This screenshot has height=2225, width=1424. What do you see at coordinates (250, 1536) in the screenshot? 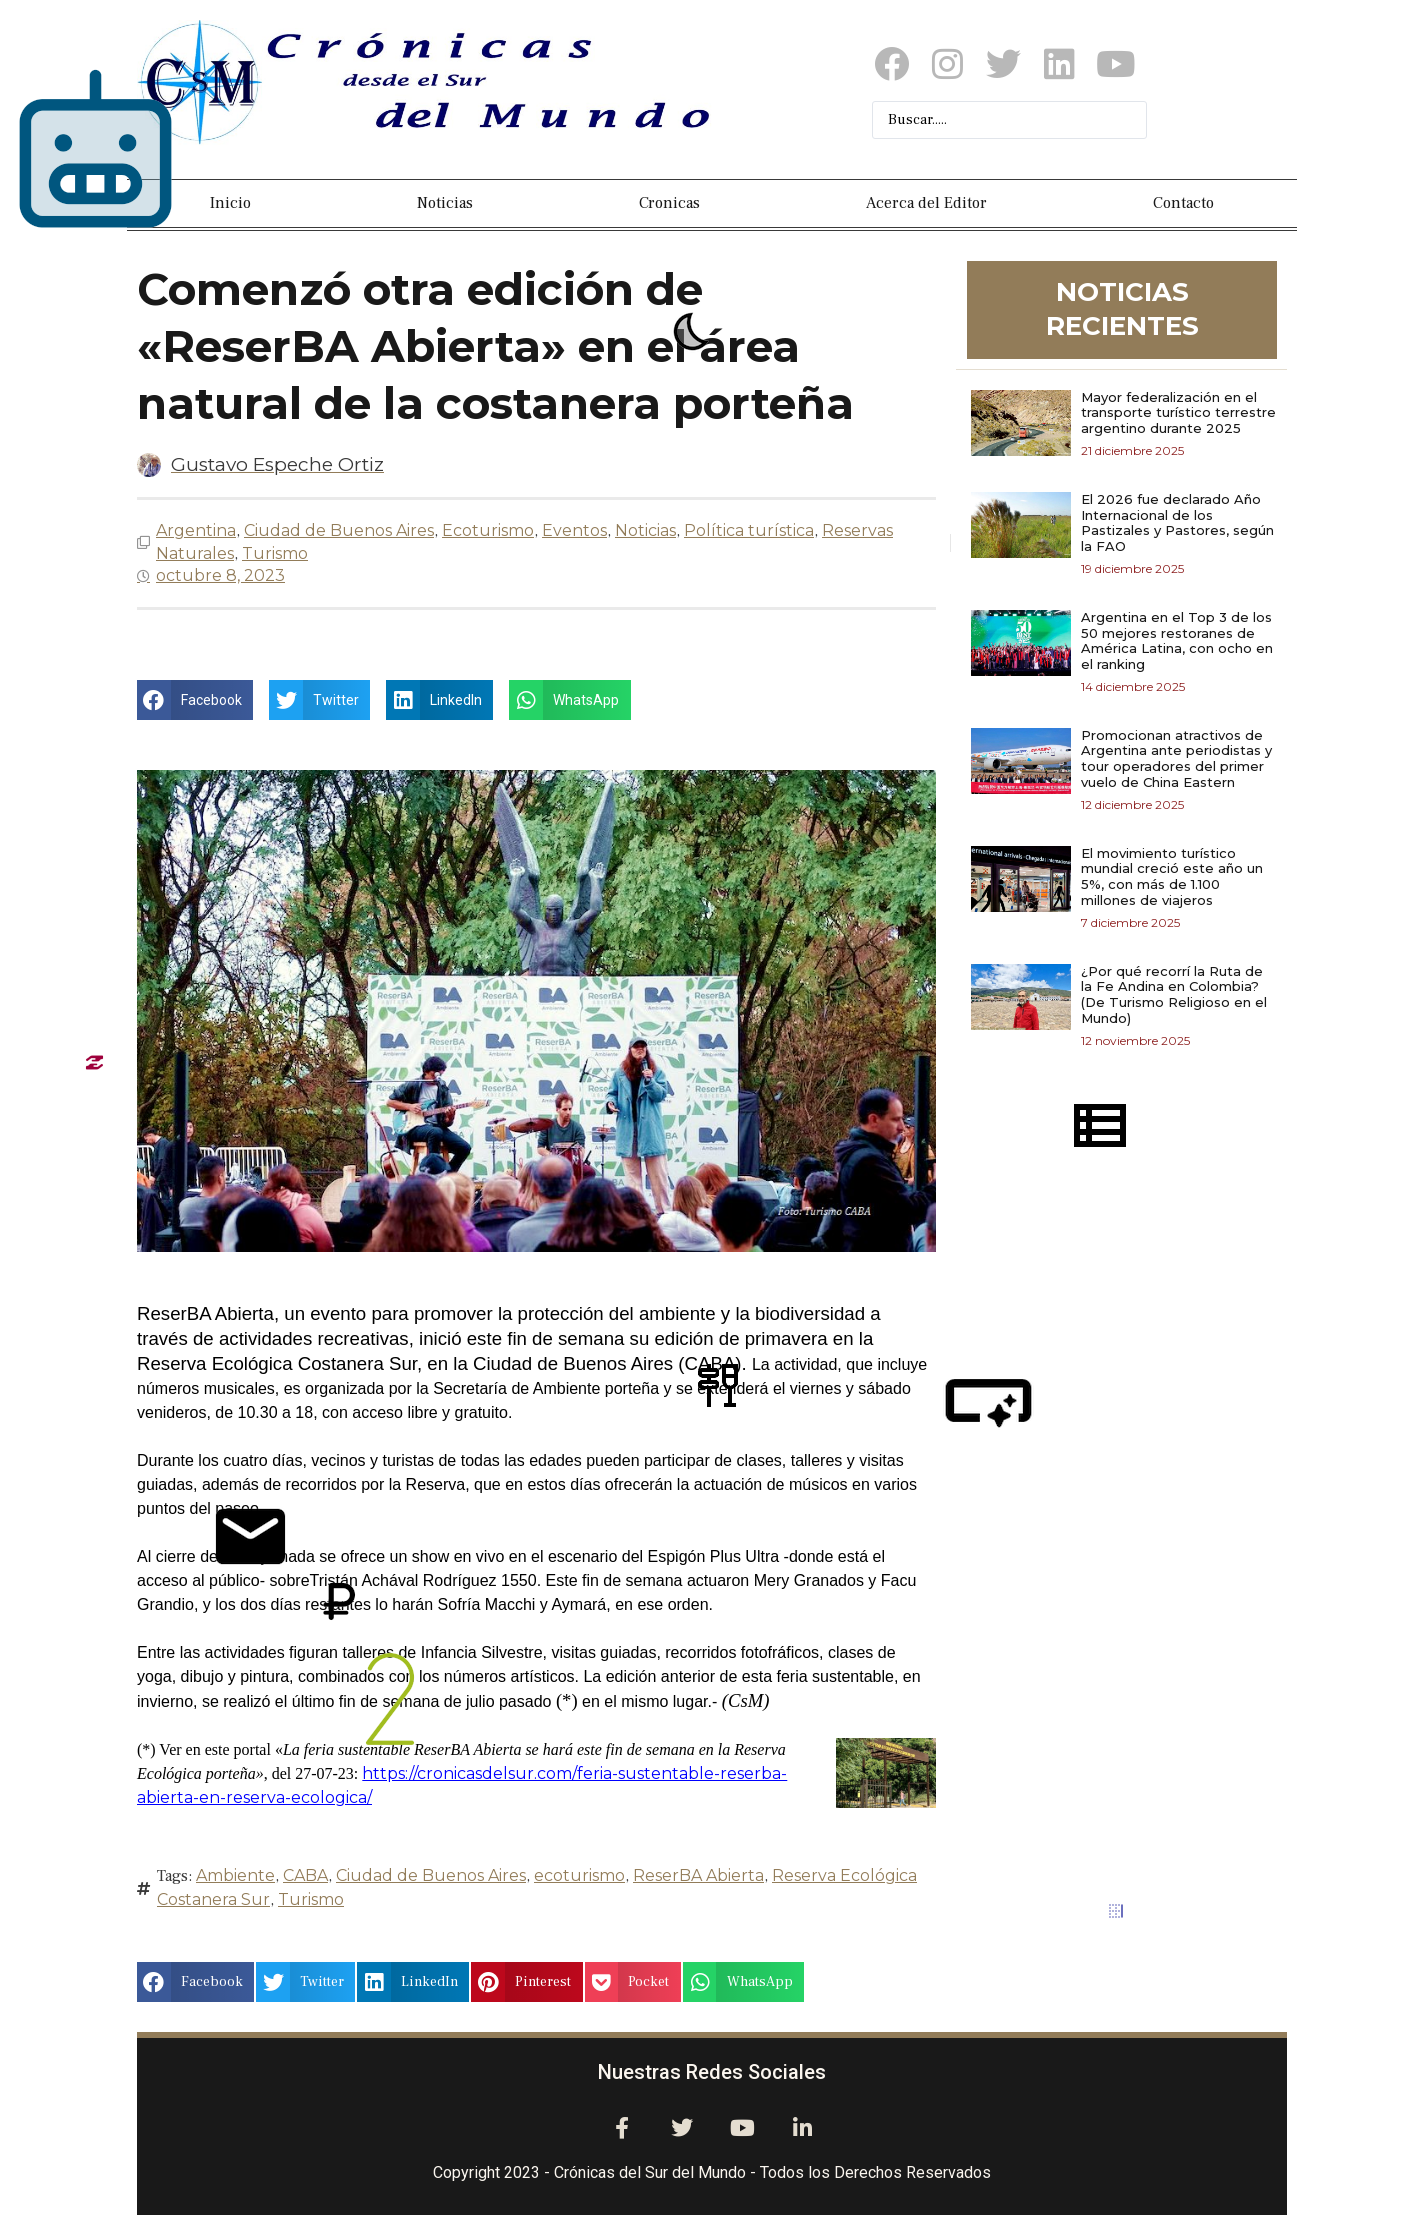
I see `open your email inbox` at bounding box center [250, 1536].